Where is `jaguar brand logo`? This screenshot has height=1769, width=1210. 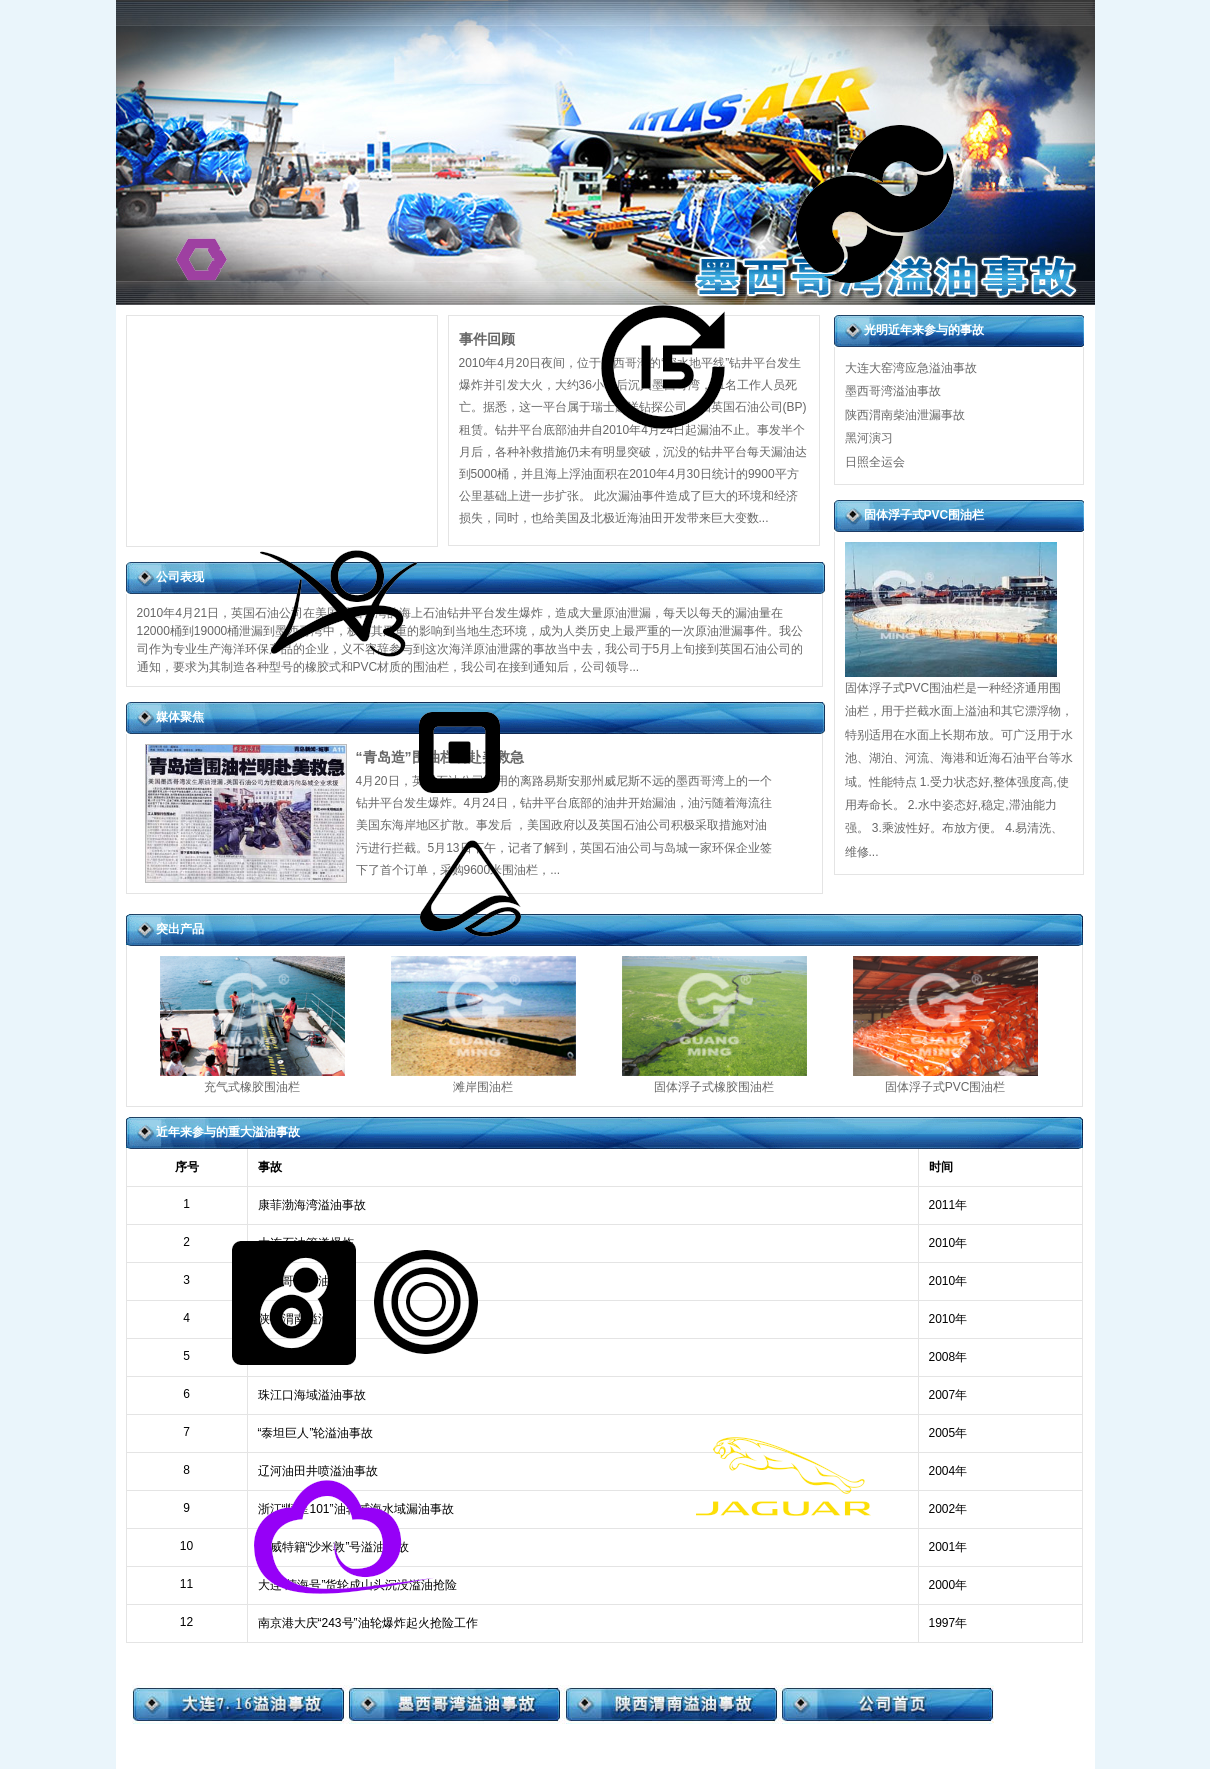 jaguar brand logo is located at coordinates (783, 1476).